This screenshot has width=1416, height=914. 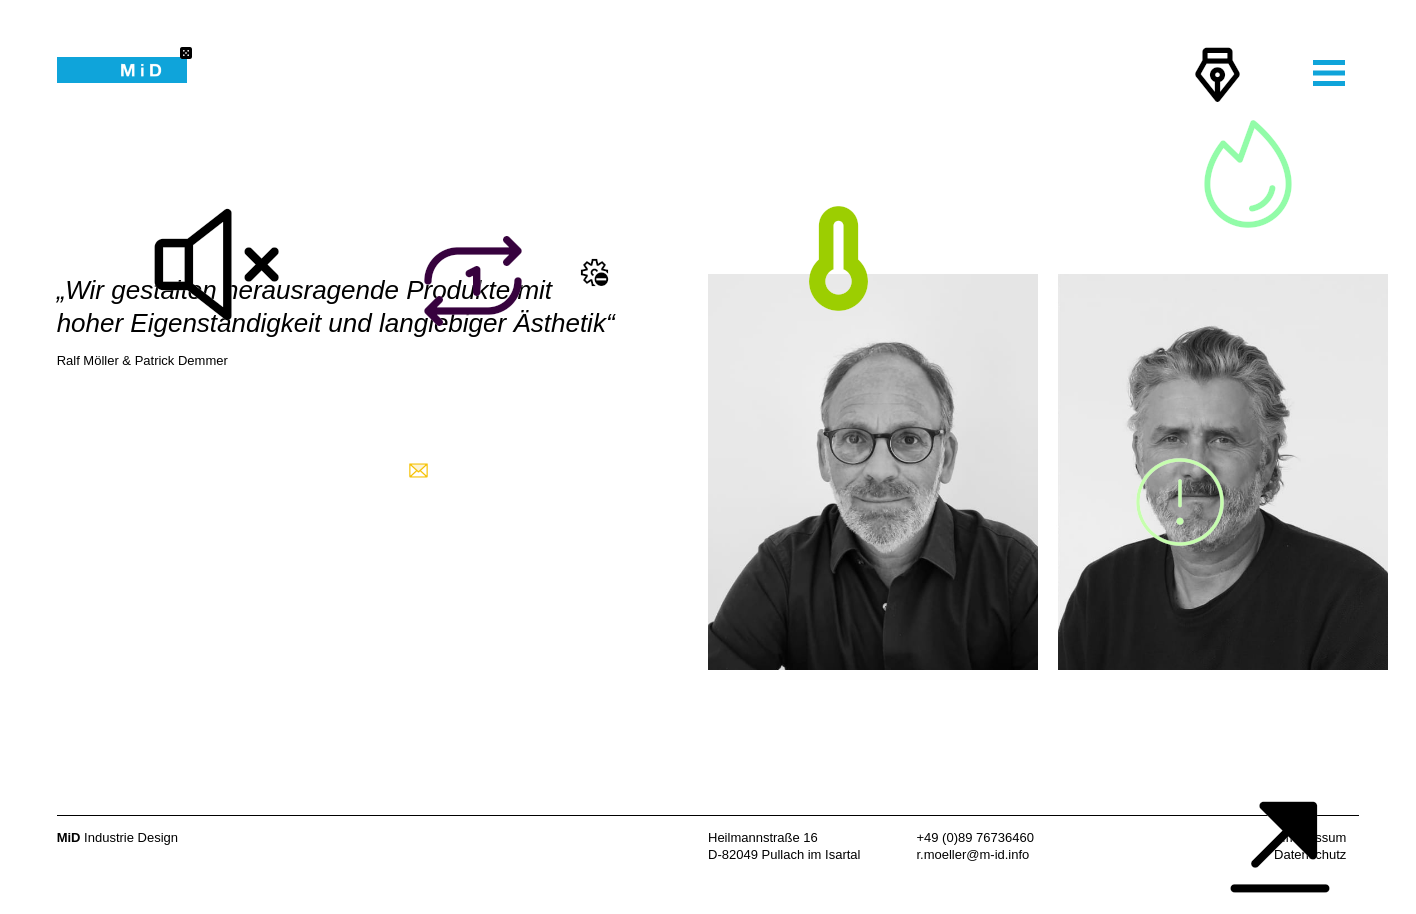 What do you see at coordinates (1217, 73) in the screenshot?
I see `access drawing or illustration tools` at bounding box center [1217, 73].